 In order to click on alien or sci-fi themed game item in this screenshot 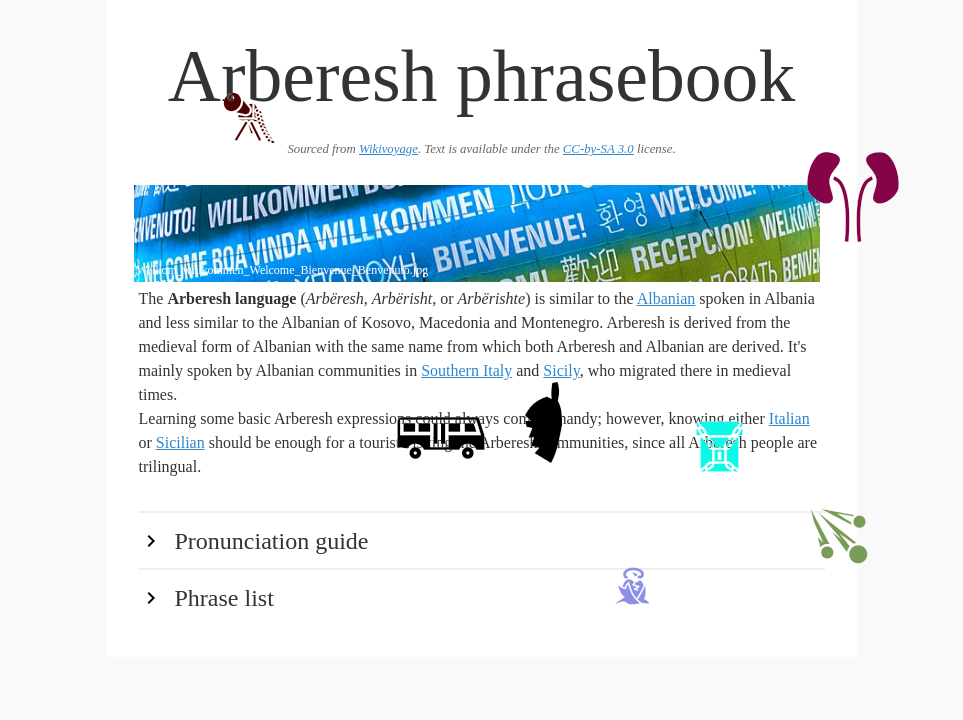, I will do `click(632, 586)`.